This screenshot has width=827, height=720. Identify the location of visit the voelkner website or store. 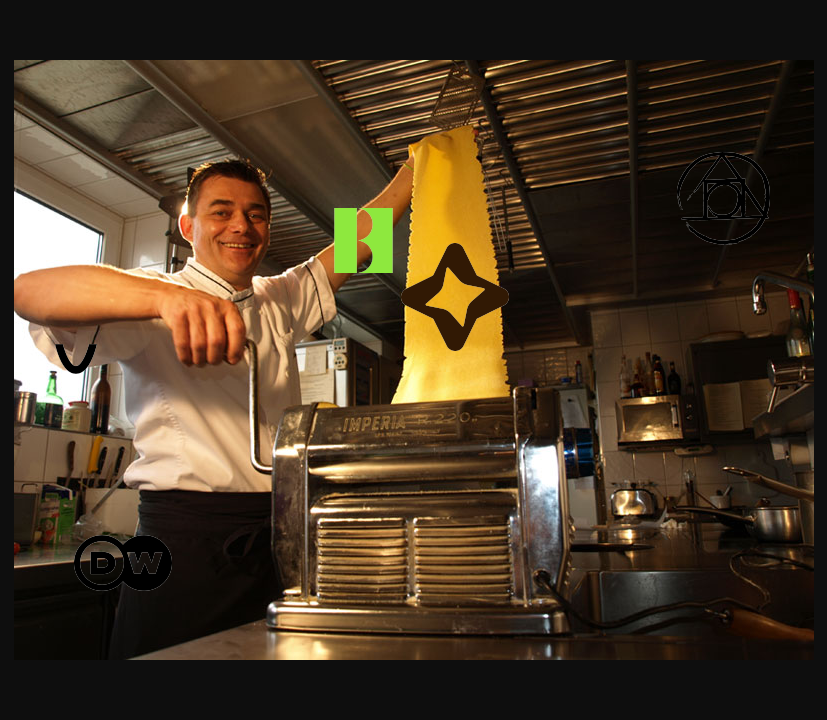
(76, 359).